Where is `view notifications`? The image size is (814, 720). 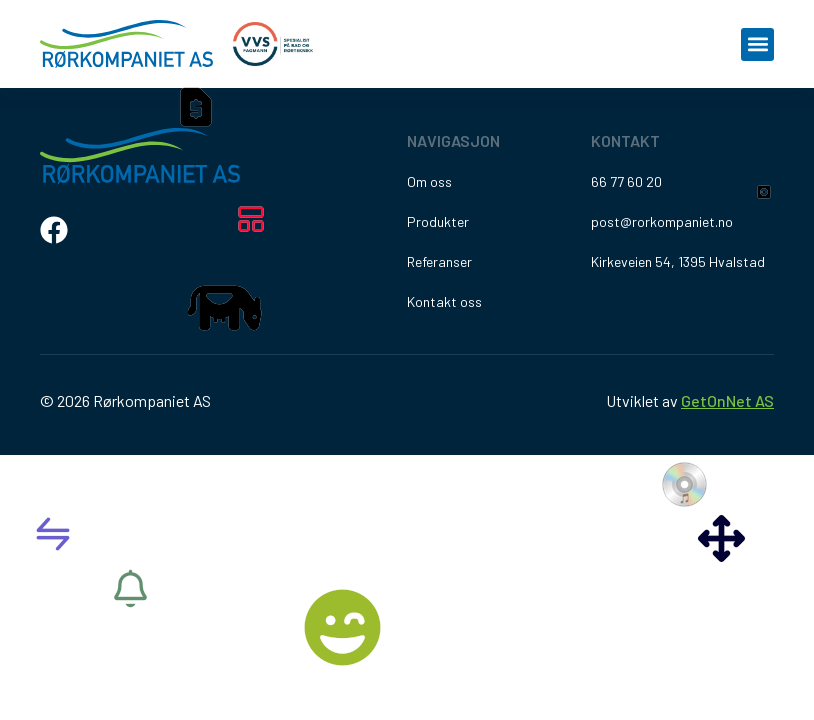
view notifications is located at coordinates (130, 588).